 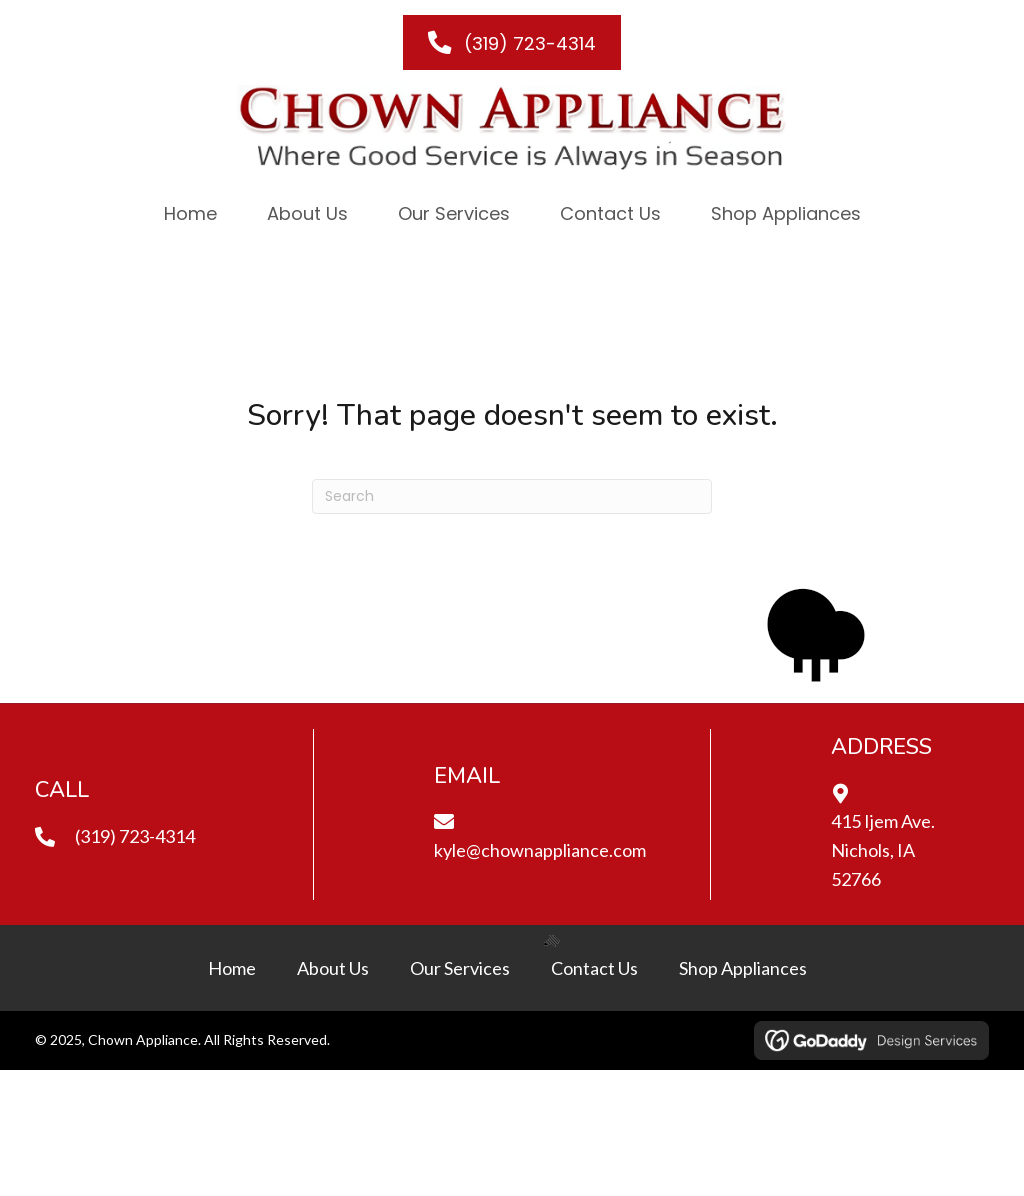 What do you see at coordinates (552, 941) in the screenshot?
I see `open zebpay cryptocurrency exchange app` at bounding box center [552, 941].